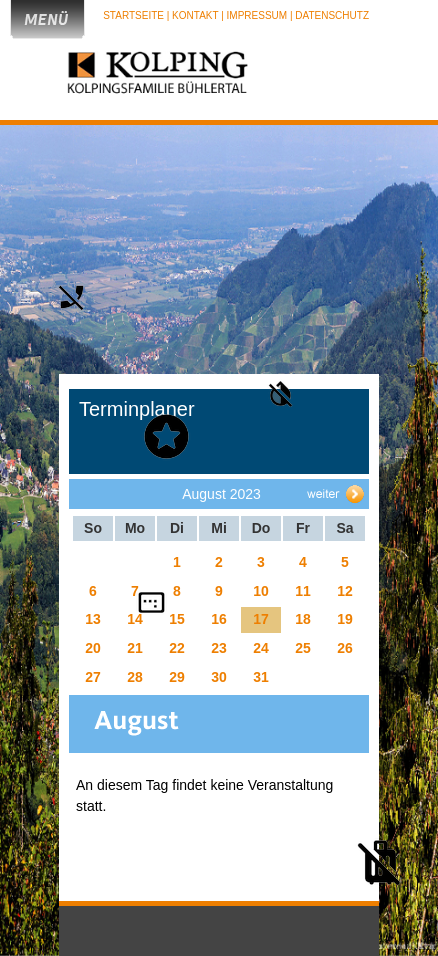 The height and width of the screenshot is (956, 438). What do you see at coordinates (72, 297) in the screenshot?
I see `phone calls are disabled or unavailable` at bounding box center [72, 297].